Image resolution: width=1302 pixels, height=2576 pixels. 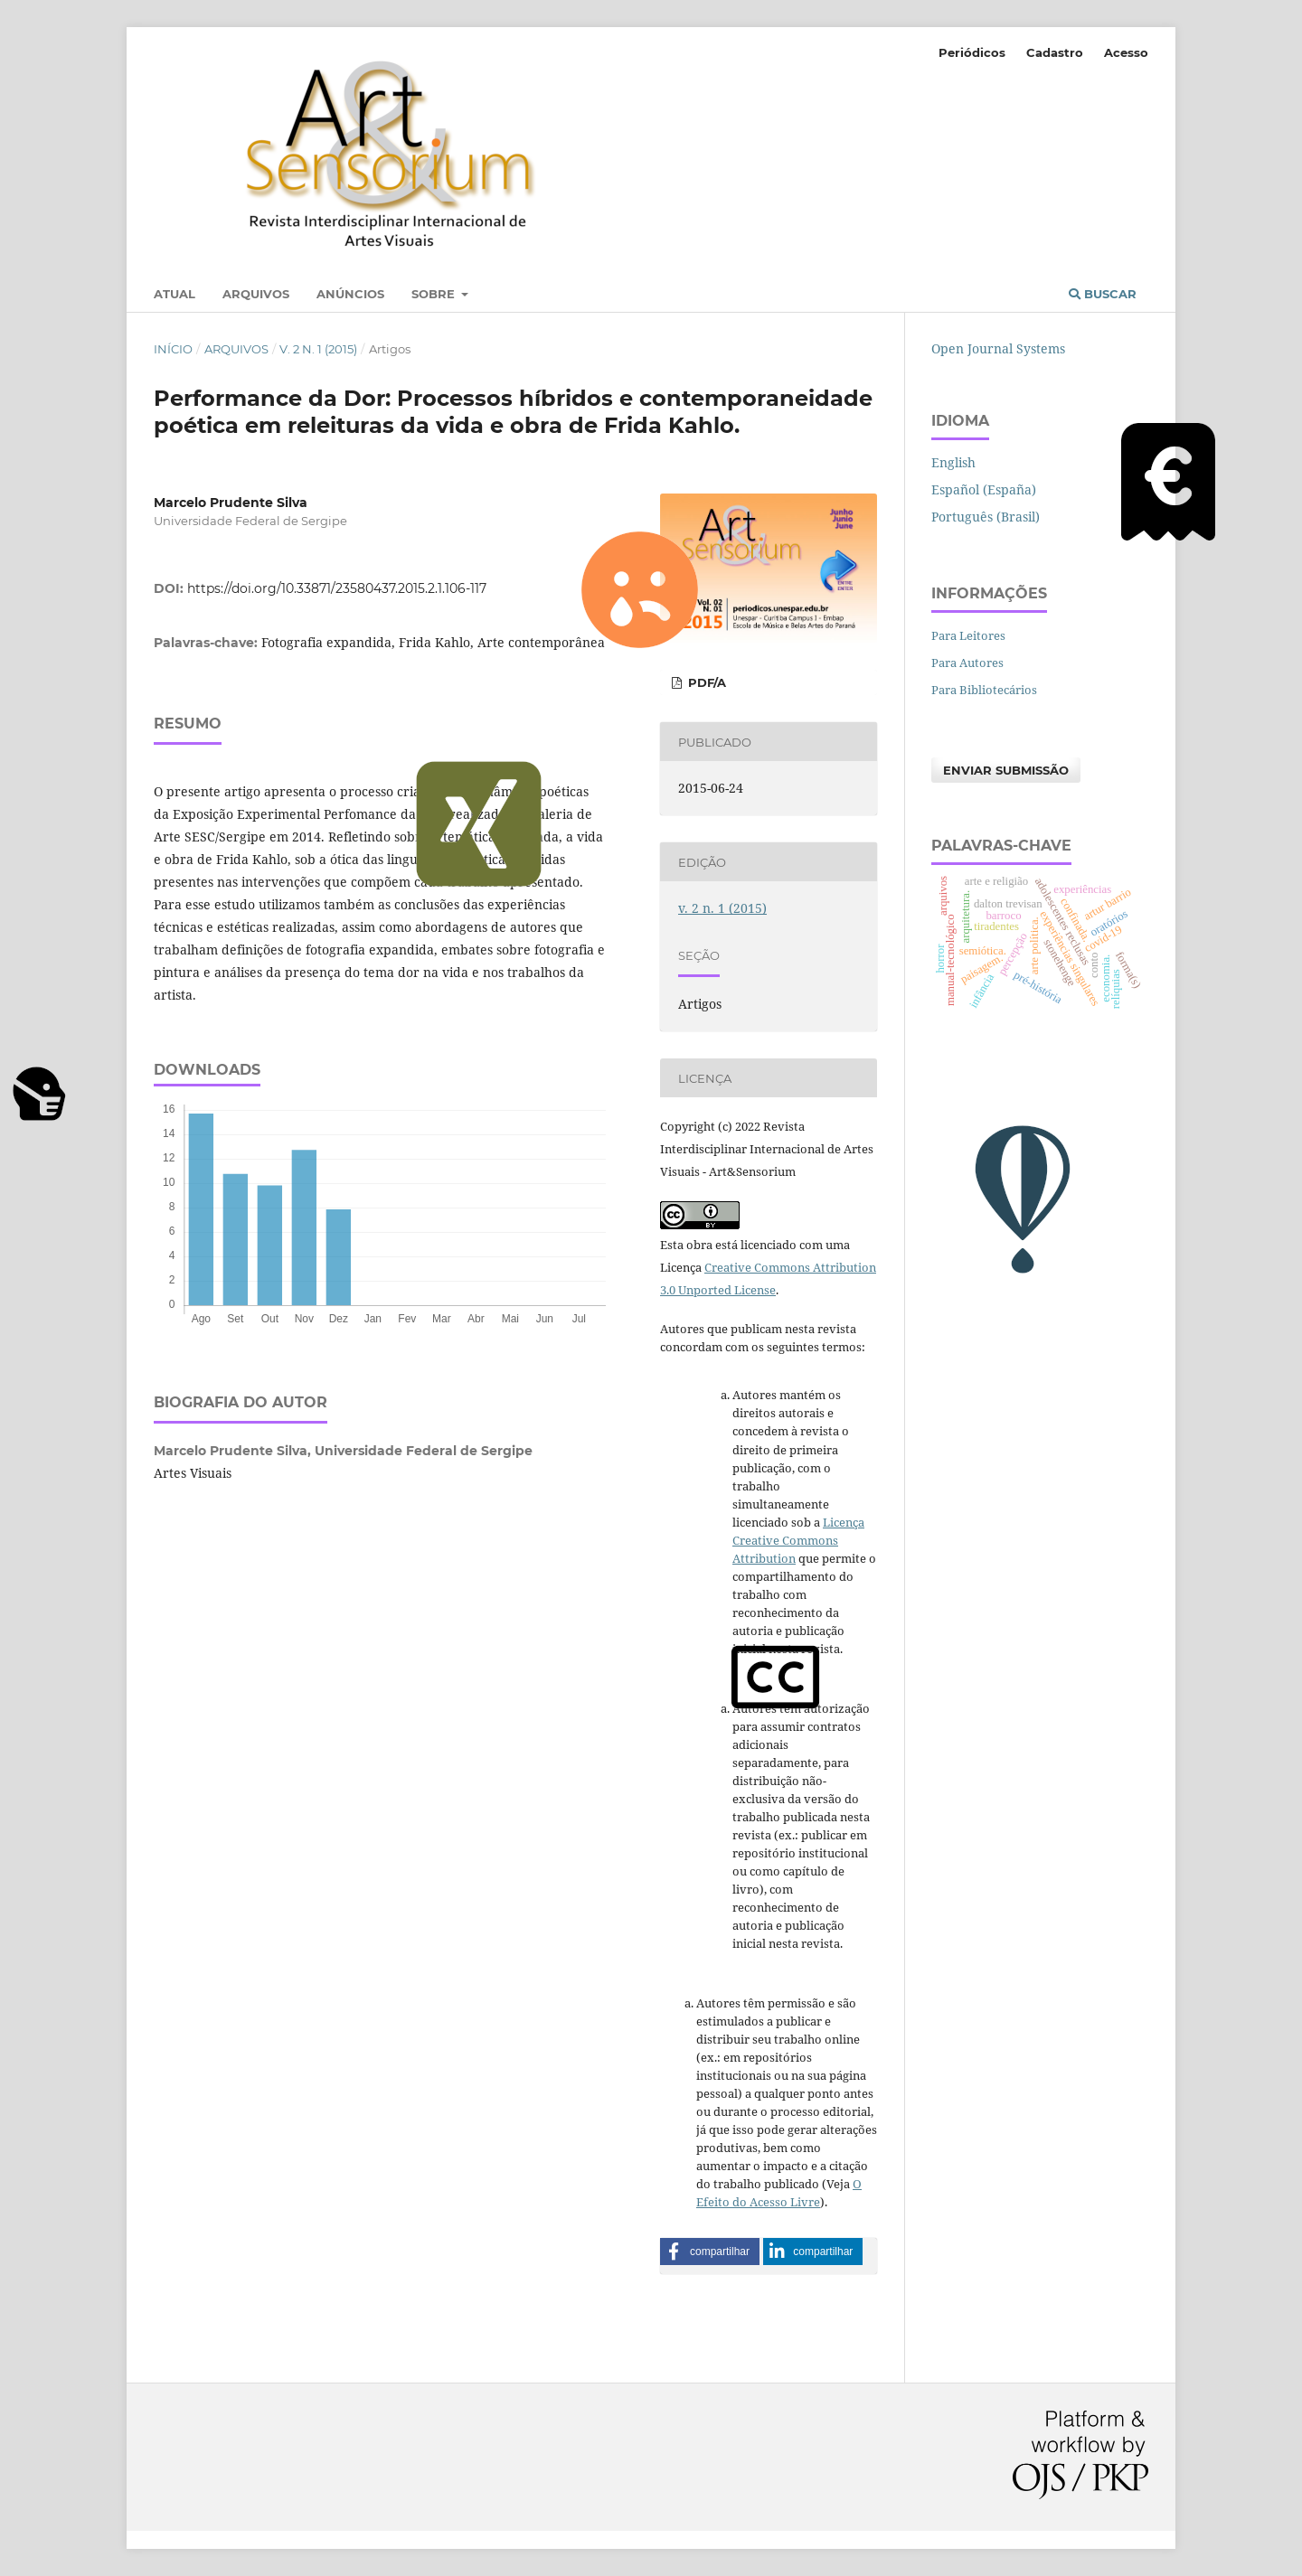 What do you see at coordinates (775, 1677) in the screenshot?
I see `enable closed captions for video content` at bounding box center [775, 1677].